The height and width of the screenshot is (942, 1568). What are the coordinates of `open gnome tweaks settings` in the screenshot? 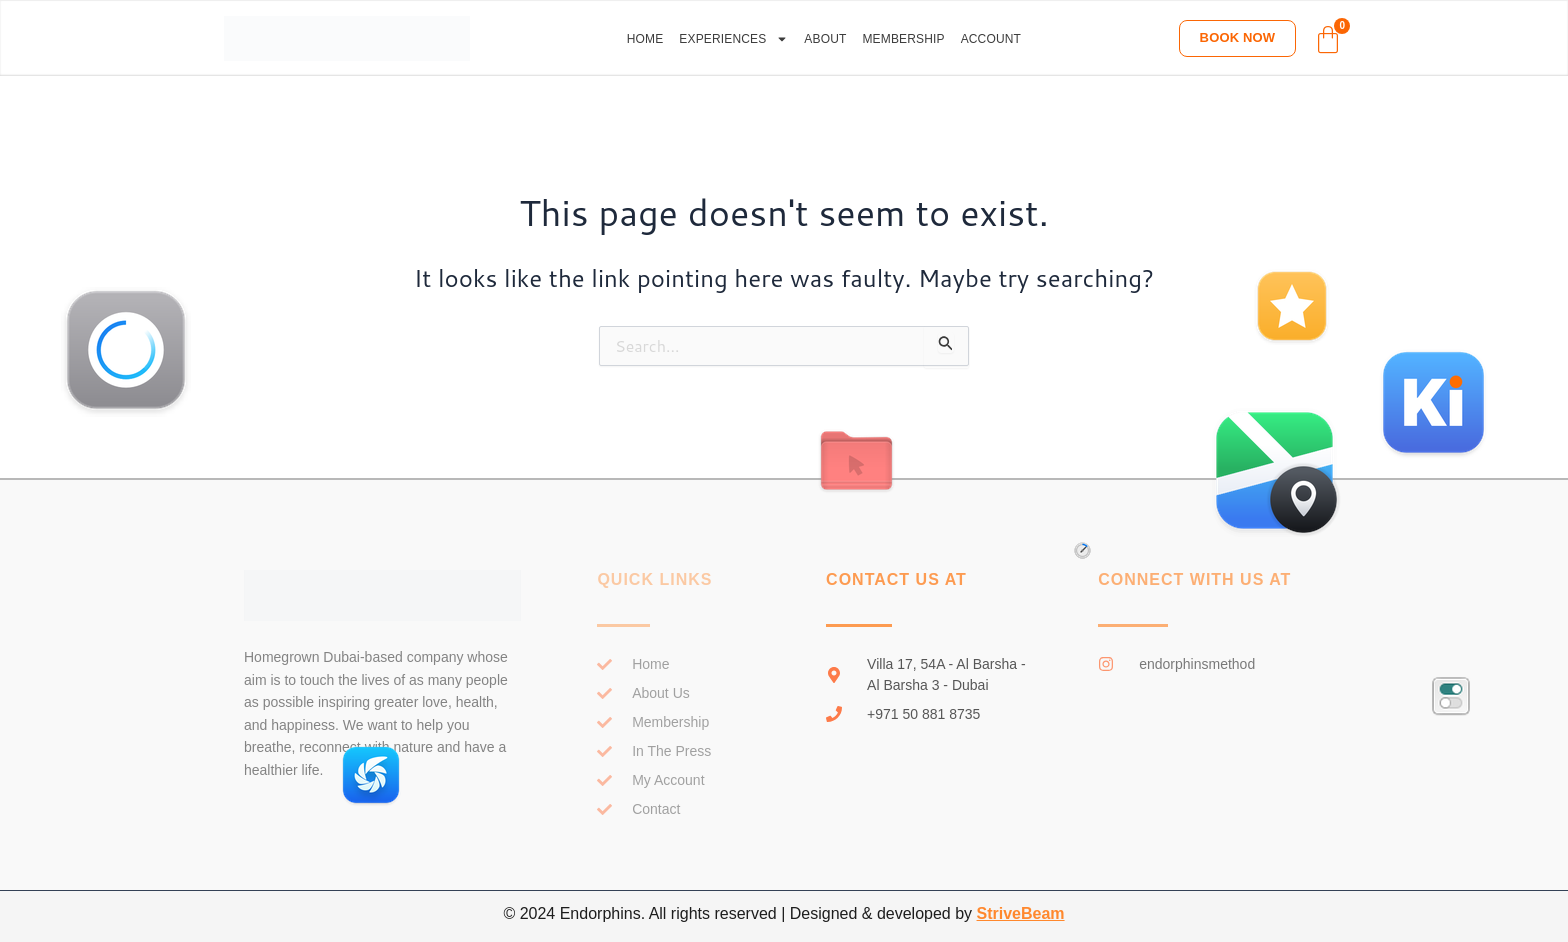 It's located at (1451, 696).